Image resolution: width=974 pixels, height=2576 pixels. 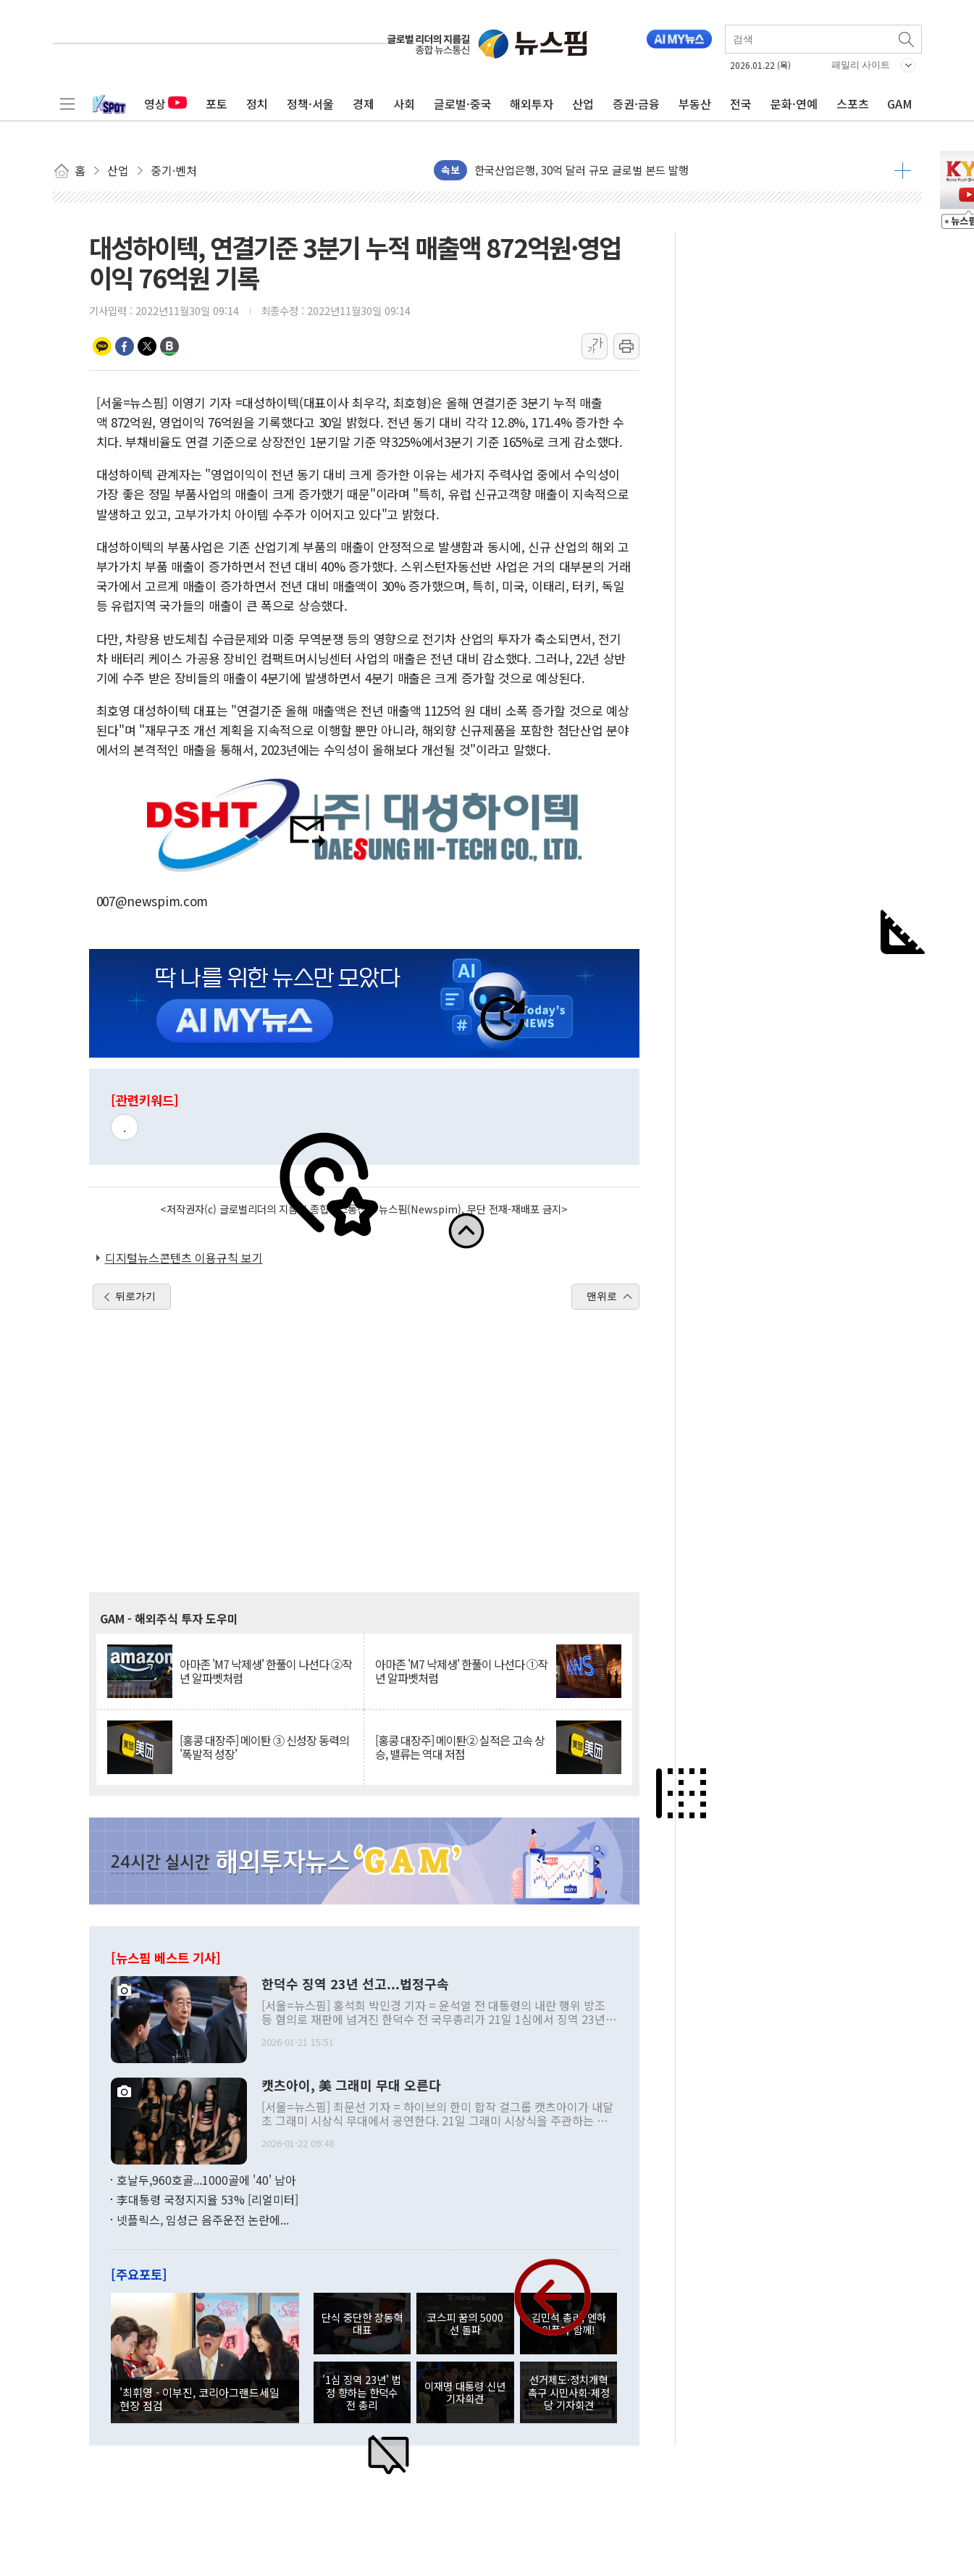 I want to click on mute or disable chat notifications, so click(x=388, y=2454).